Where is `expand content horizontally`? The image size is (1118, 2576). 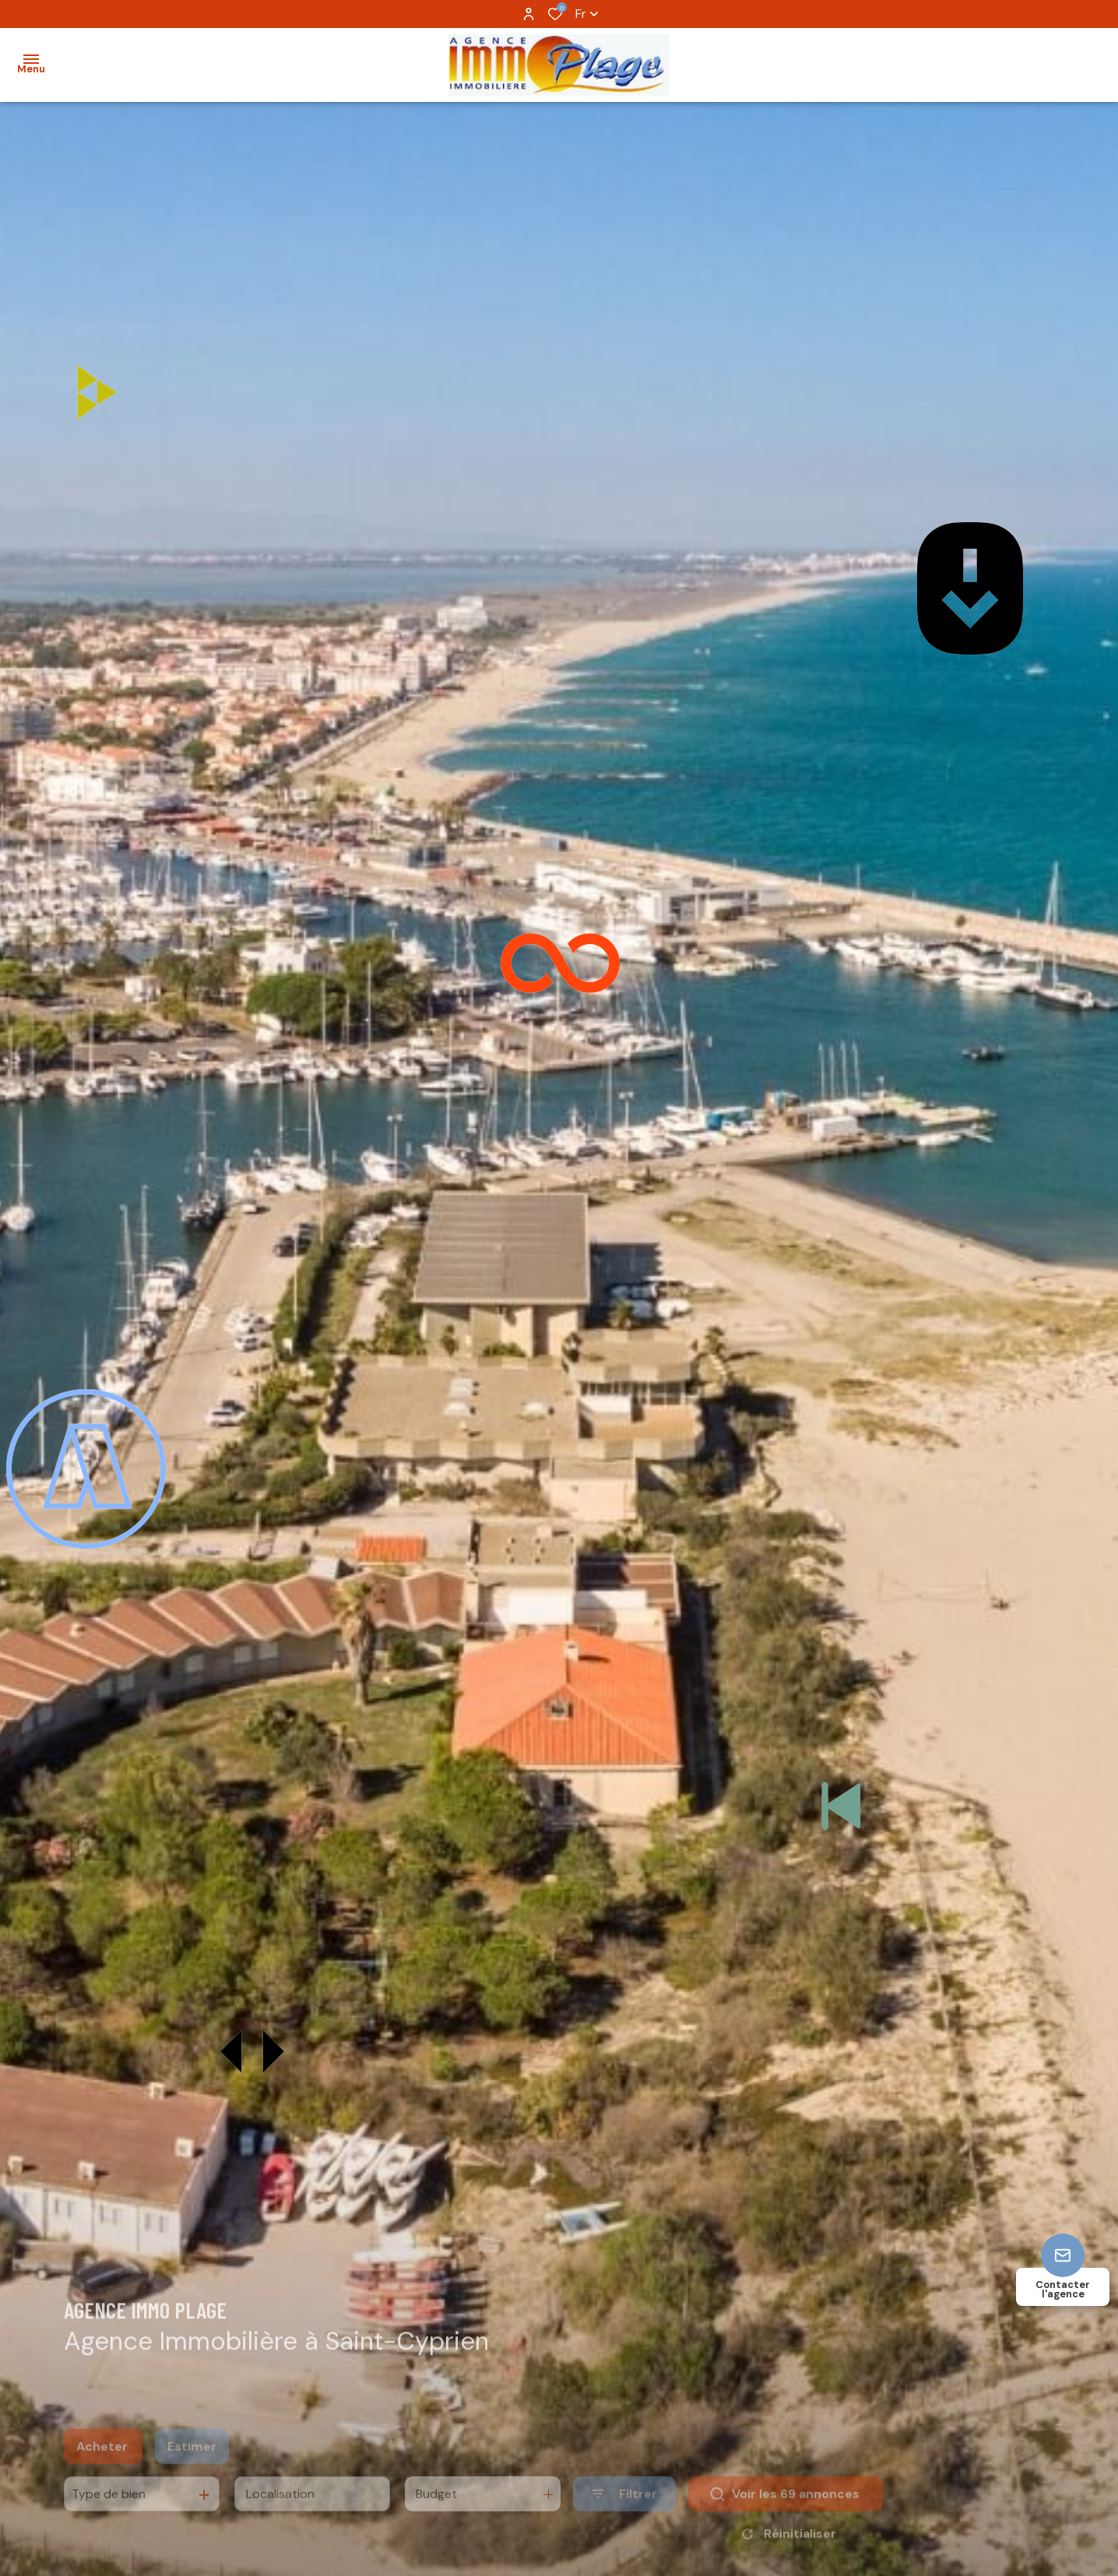 expand content horizontally is located at coordinates (252, 2051).